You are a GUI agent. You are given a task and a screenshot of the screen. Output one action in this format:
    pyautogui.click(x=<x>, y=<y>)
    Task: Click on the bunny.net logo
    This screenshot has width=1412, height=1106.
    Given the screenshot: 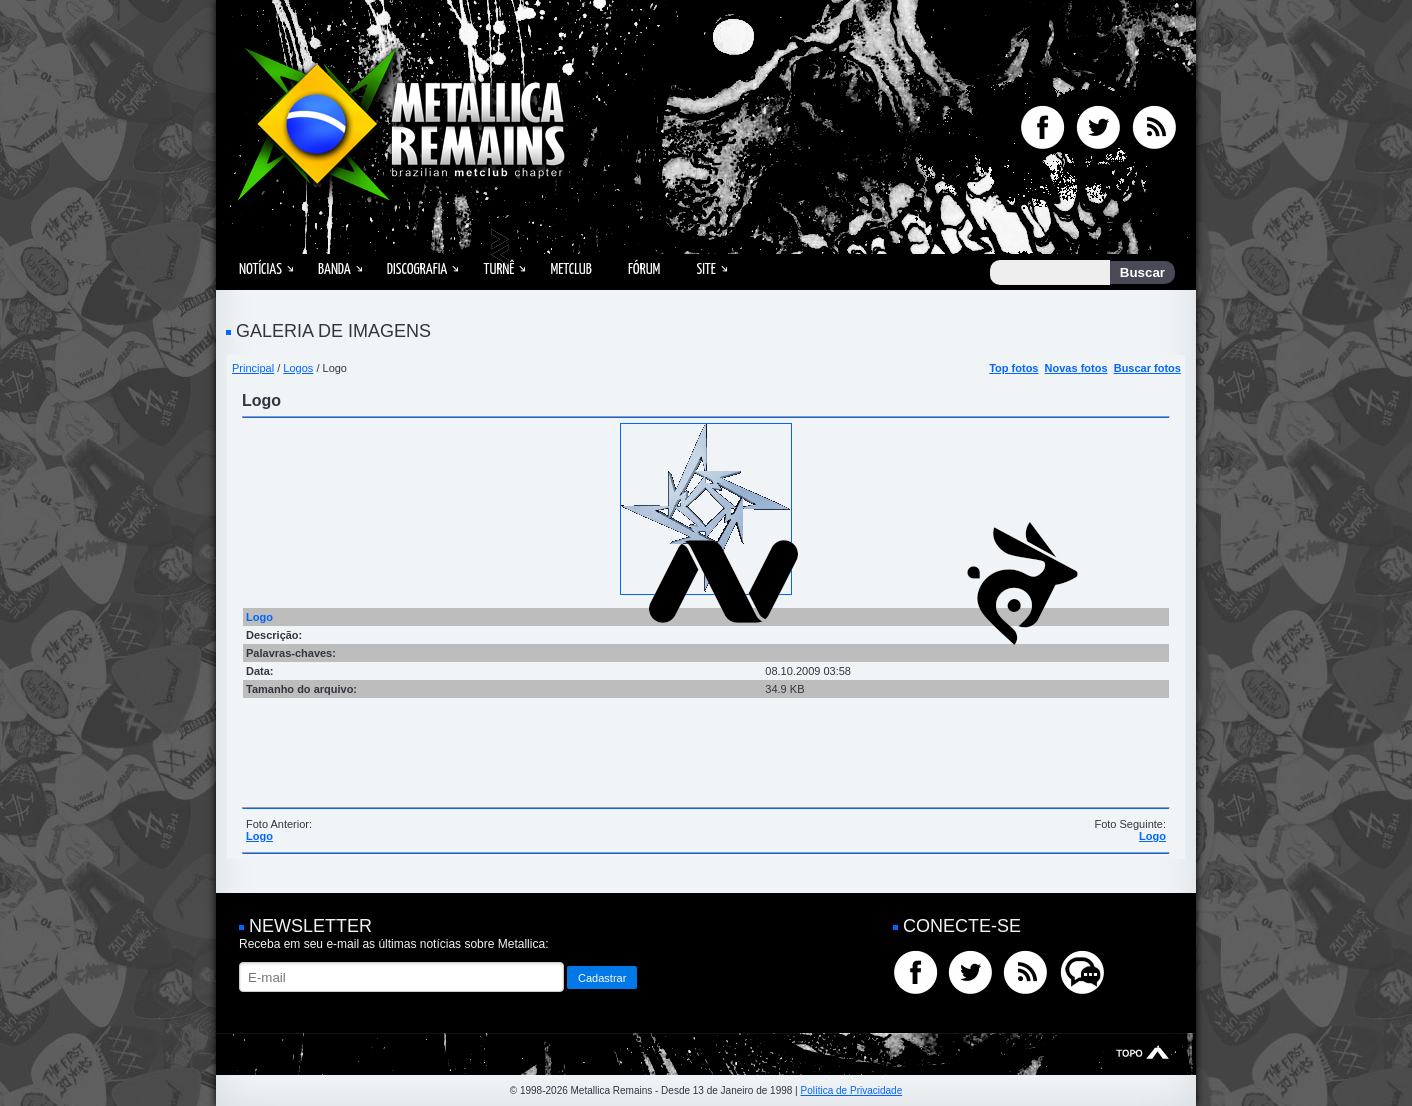 What is the action you would take?
    pyautogui.click(x=1022, y=583)
    